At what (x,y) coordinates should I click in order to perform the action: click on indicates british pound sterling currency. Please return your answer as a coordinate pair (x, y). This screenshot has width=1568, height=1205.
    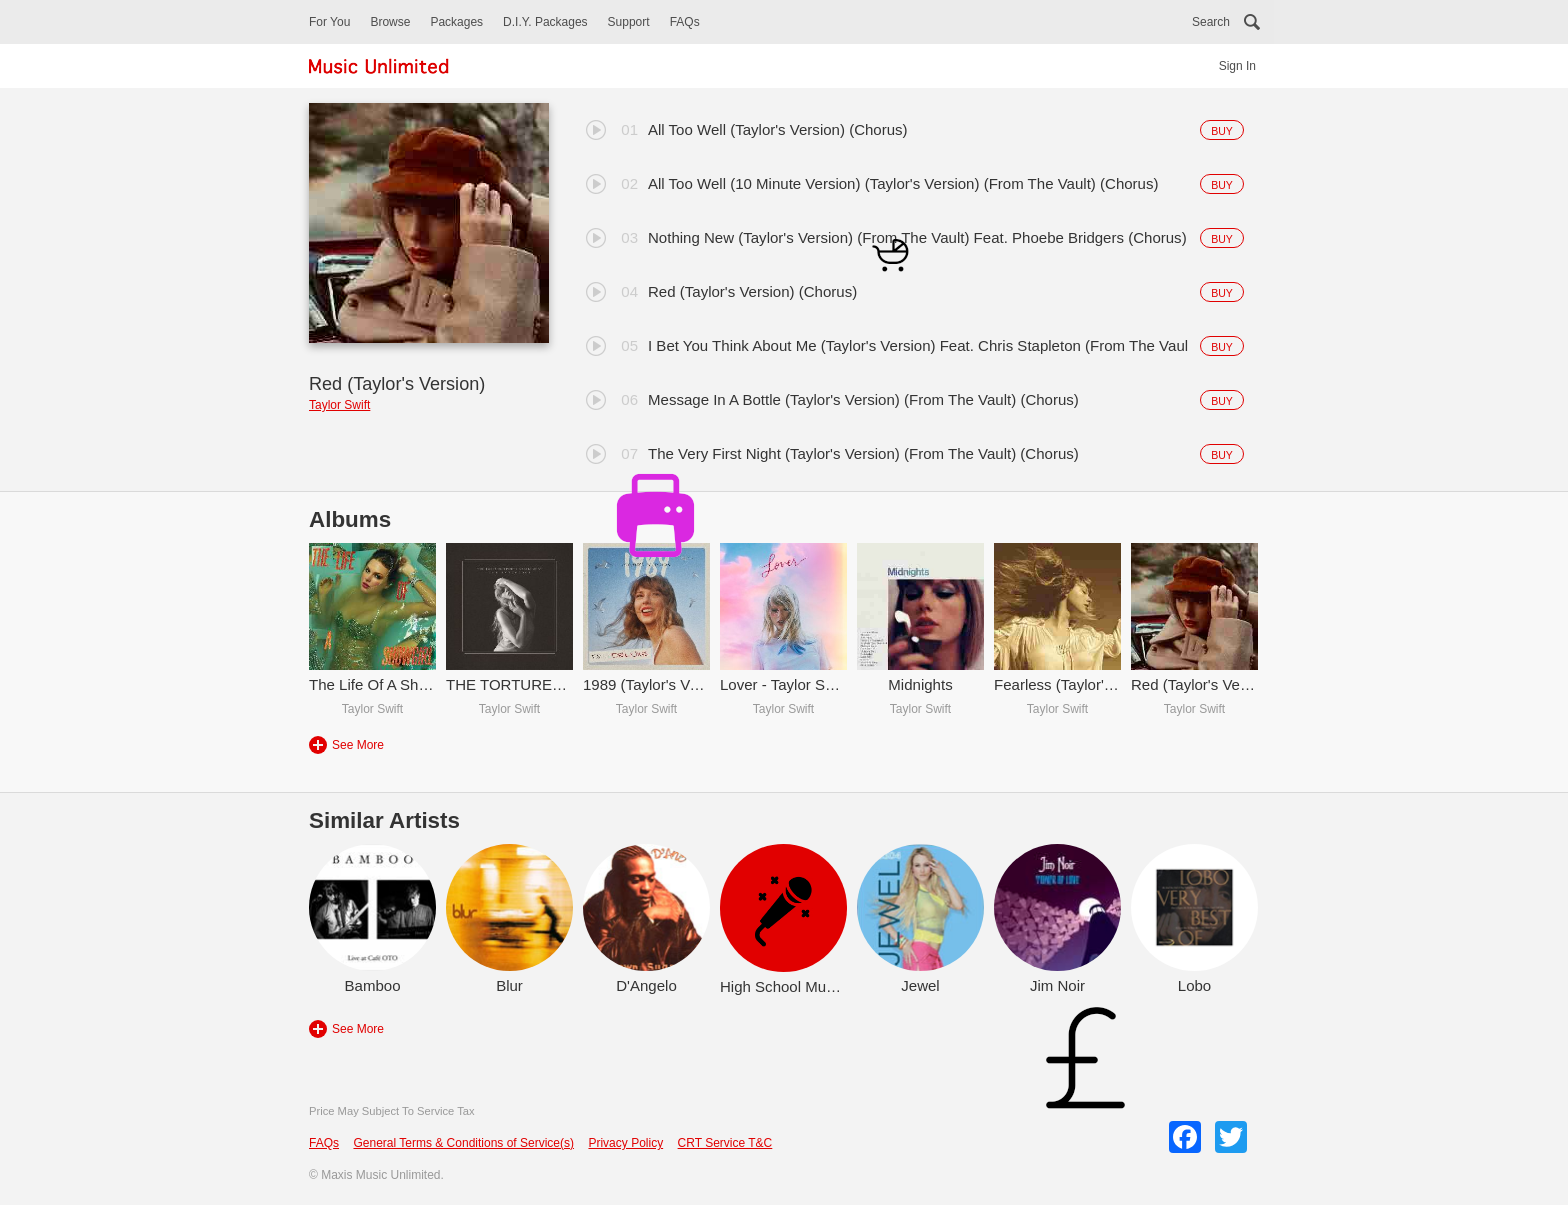
    Looking at the image, I should click on (1090, 1060).